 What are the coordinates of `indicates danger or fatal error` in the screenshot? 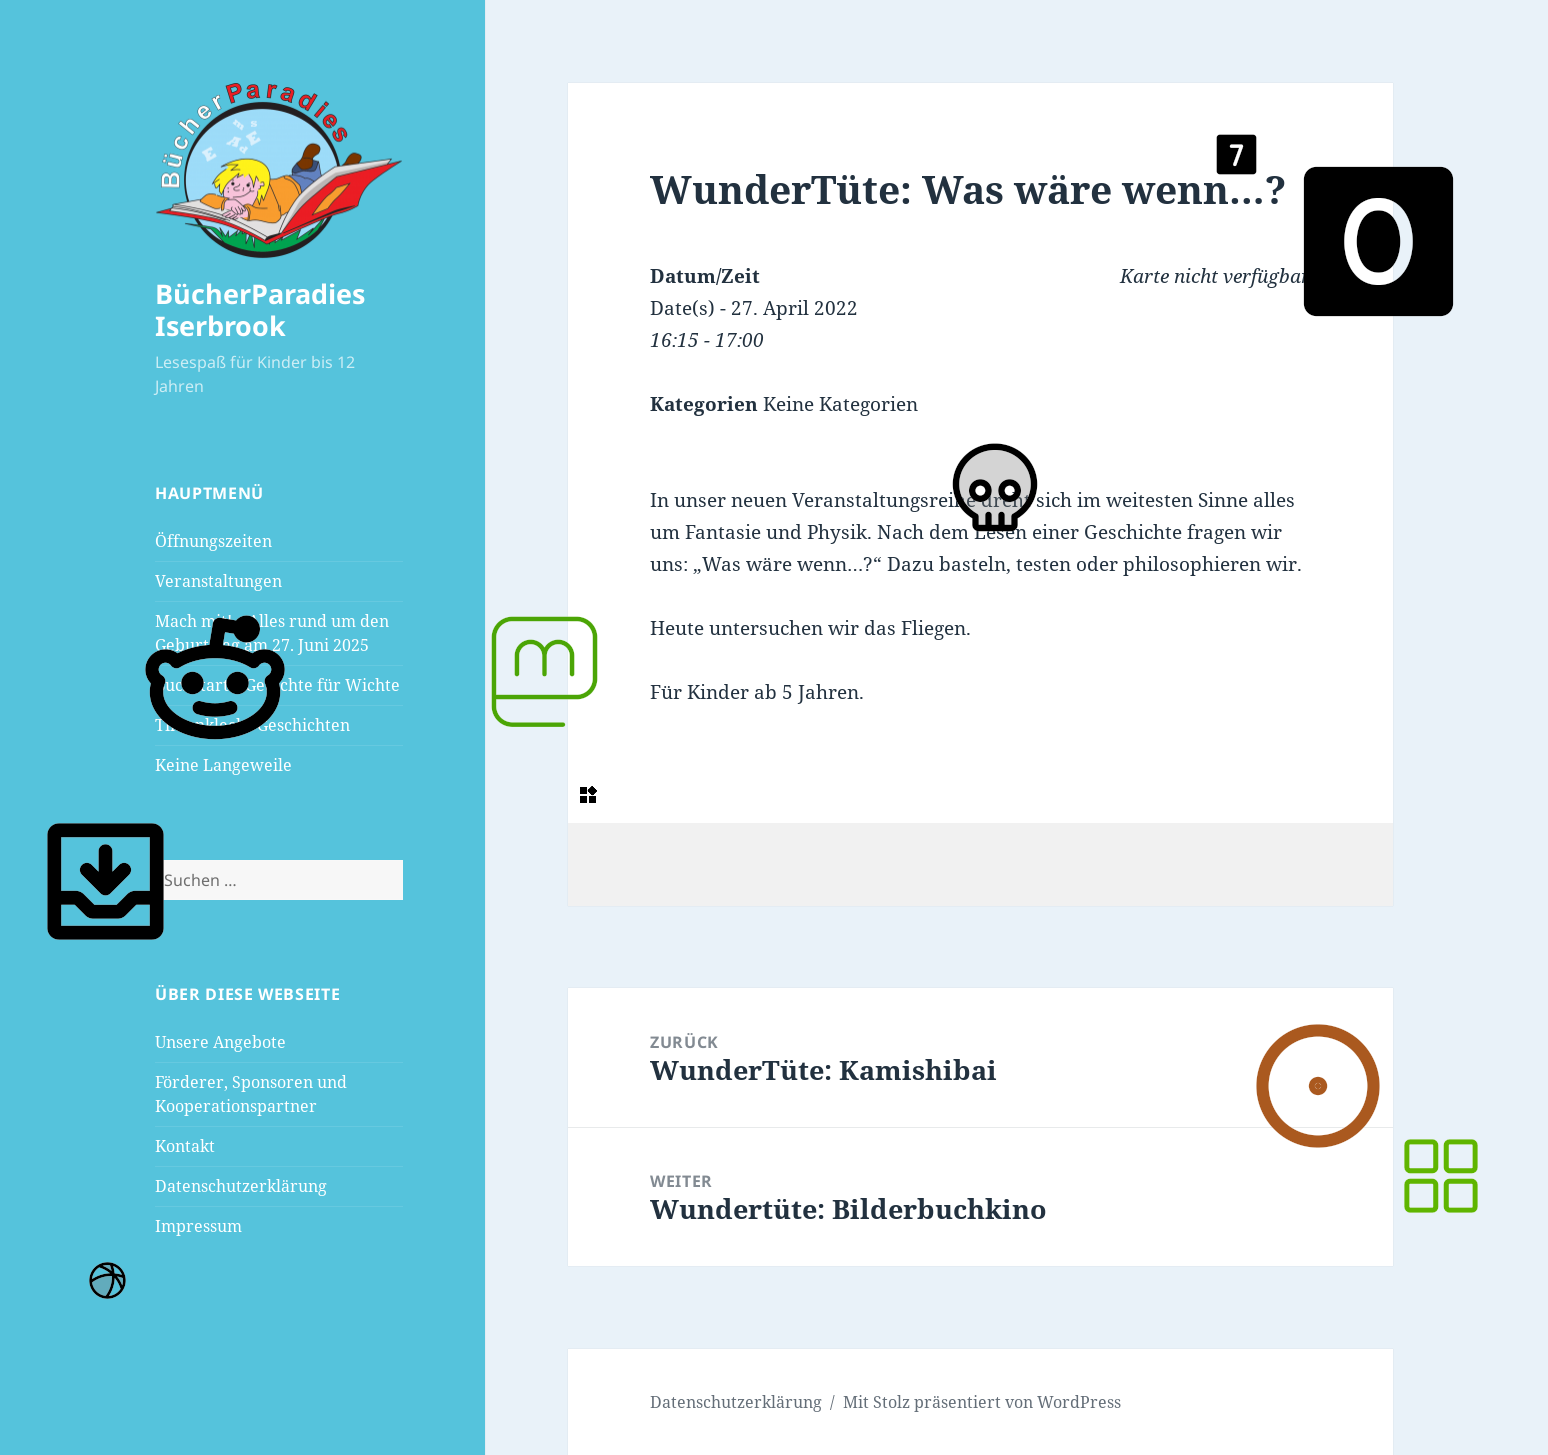 It's located at (995, 489).